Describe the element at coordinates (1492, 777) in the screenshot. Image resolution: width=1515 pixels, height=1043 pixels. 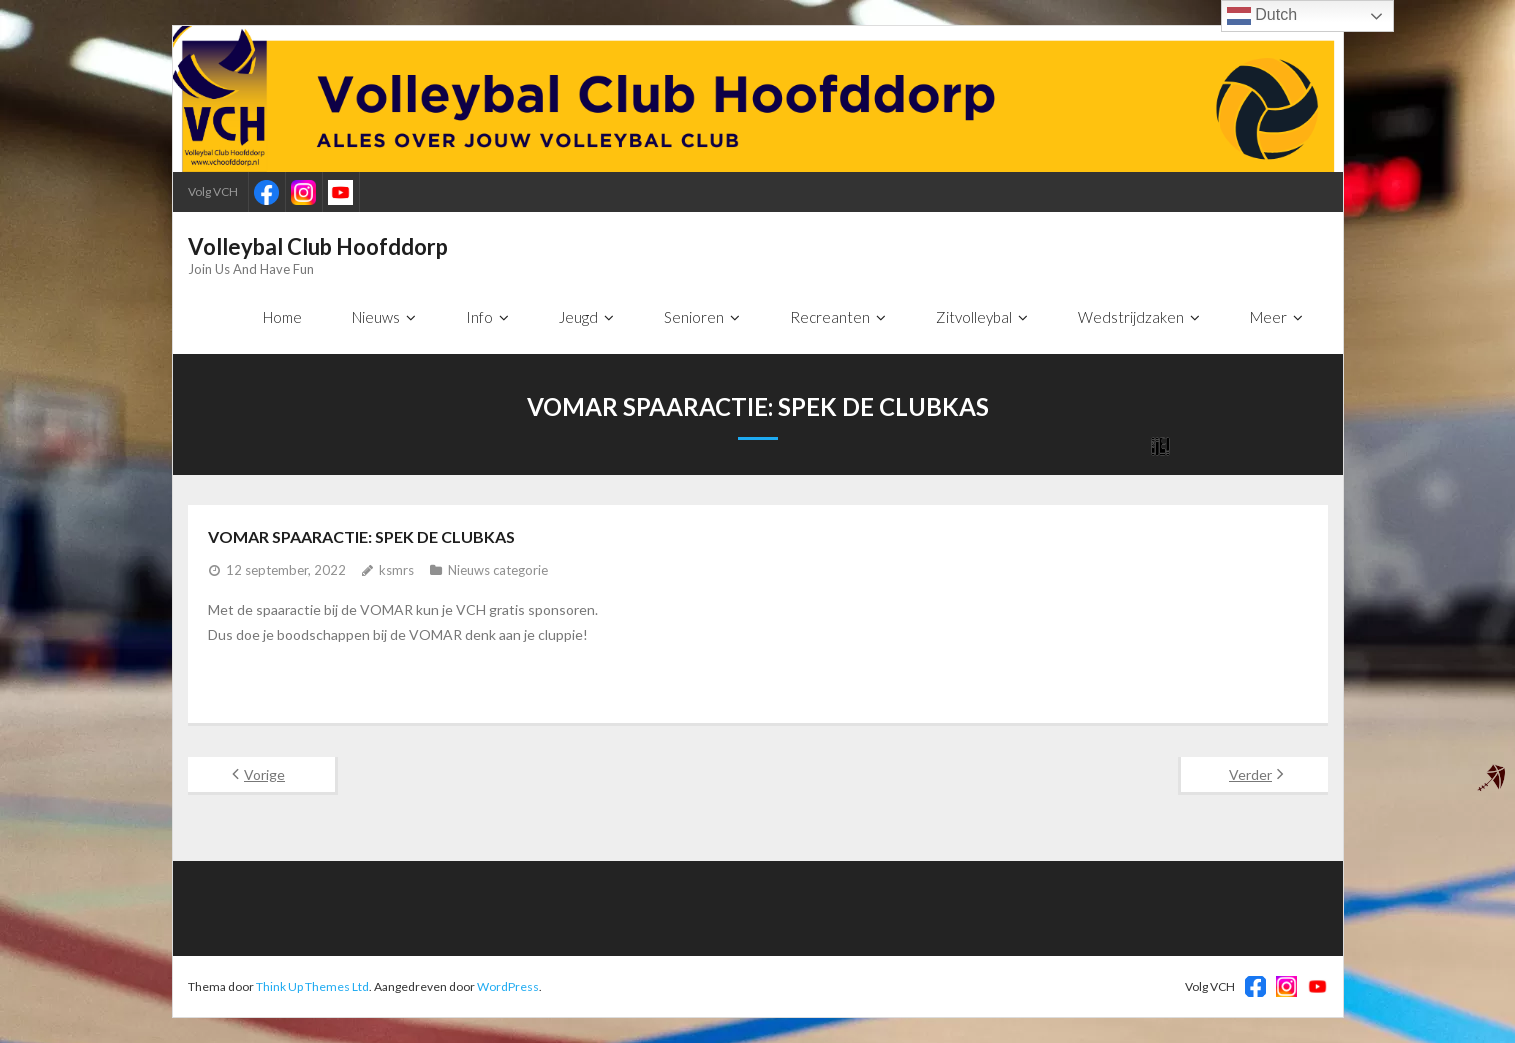
I see `kite flying game or activity` at that location.